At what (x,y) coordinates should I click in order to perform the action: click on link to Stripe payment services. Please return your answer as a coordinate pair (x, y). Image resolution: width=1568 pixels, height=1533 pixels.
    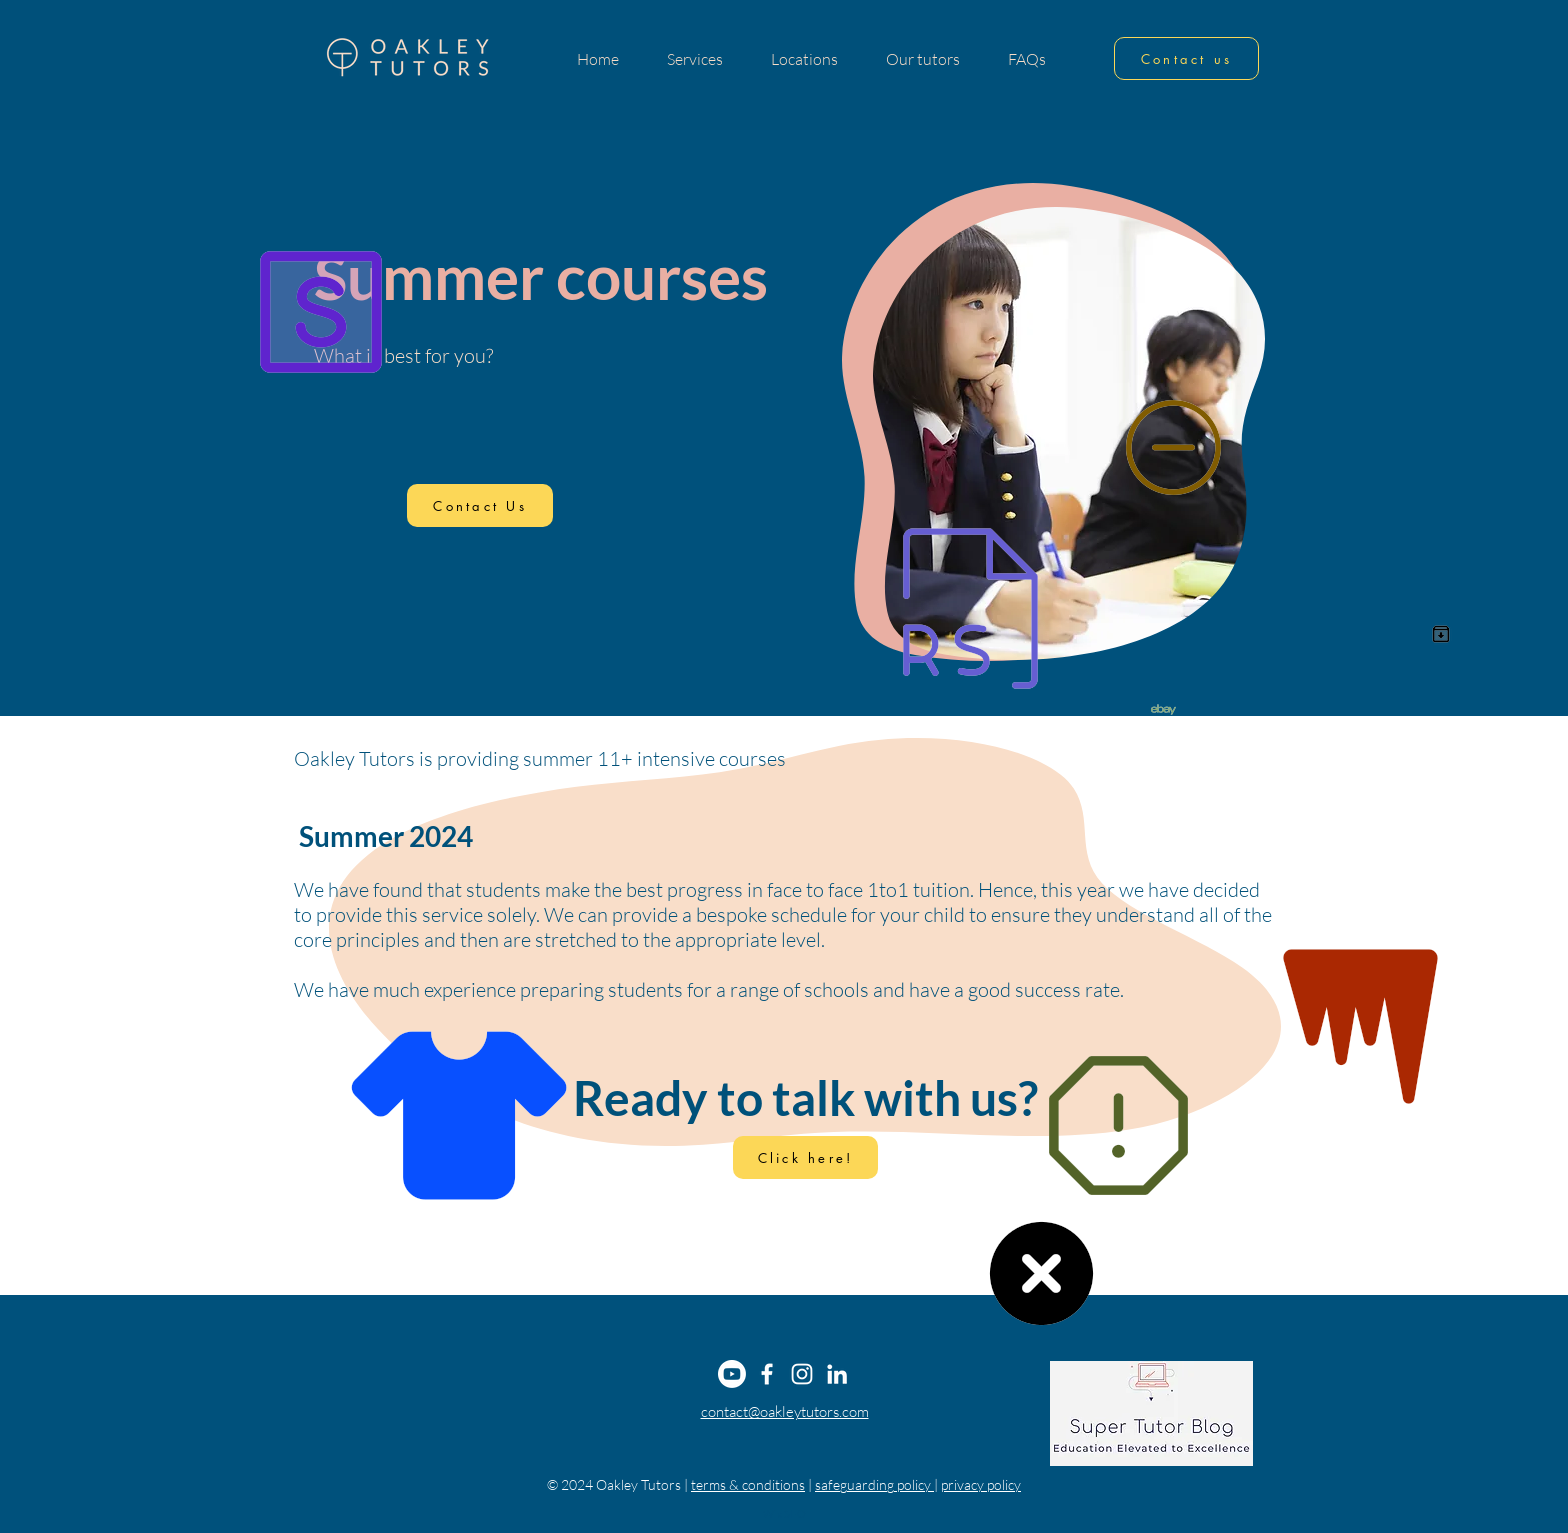
    Looking at the image, I should click on (321, 312).